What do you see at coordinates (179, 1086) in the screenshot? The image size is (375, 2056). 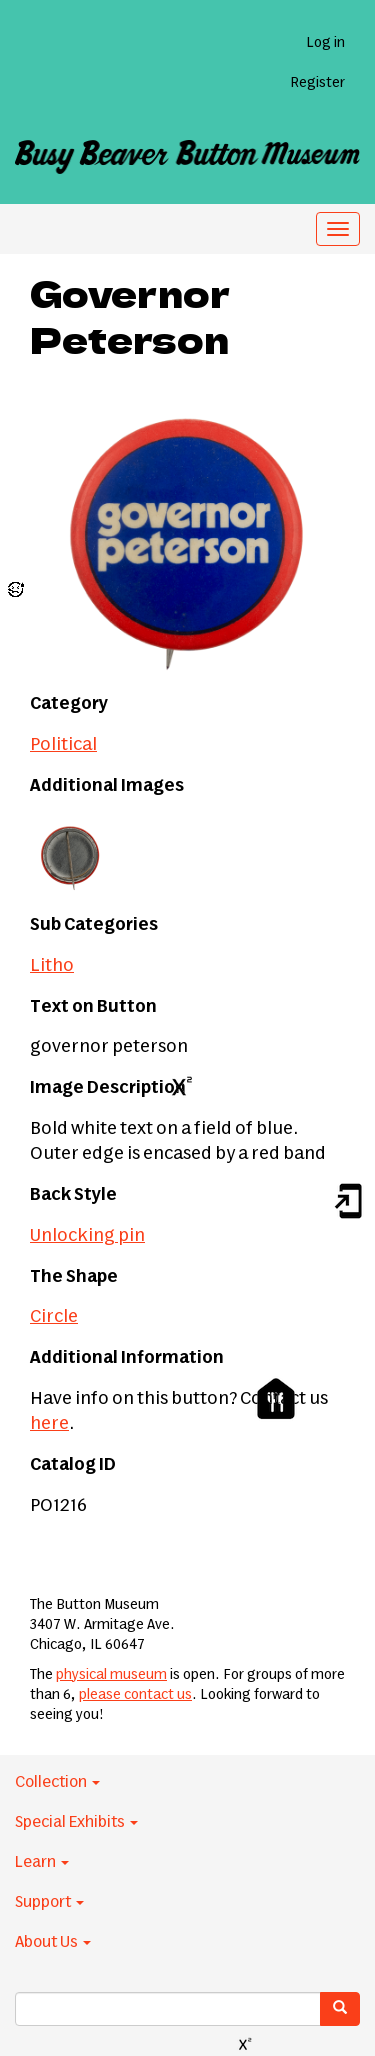 I see `format selected text as superscript` at bounding box center [179, 1086].